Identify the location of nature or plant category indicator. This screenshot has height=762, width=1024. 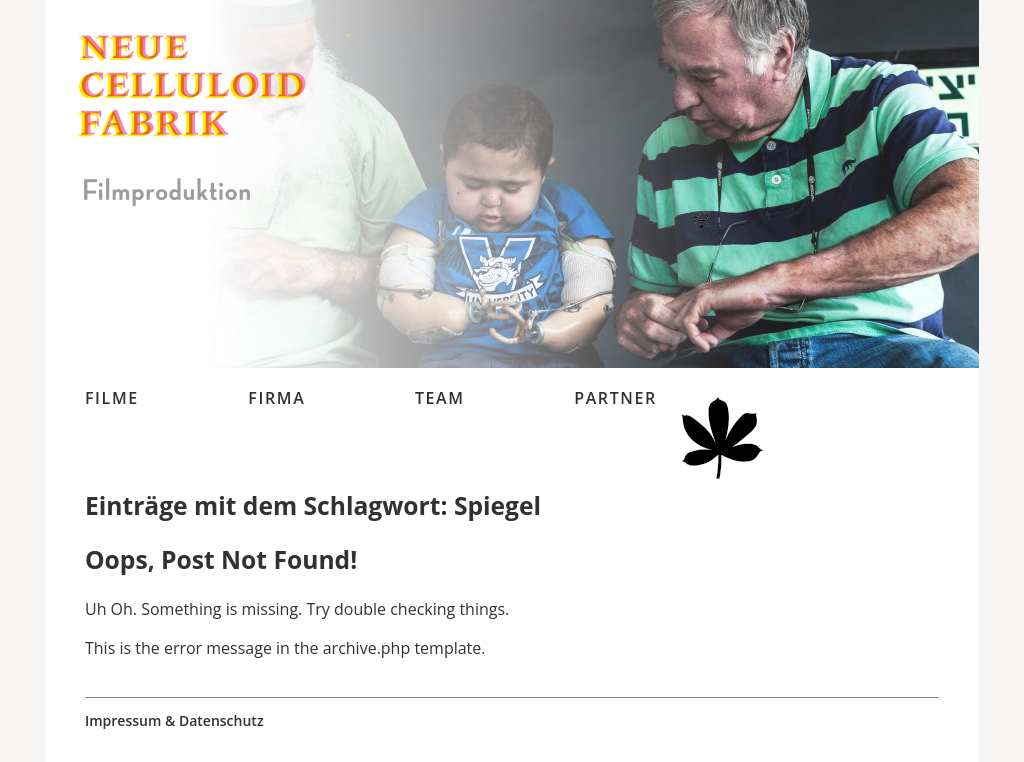
(722, 437).